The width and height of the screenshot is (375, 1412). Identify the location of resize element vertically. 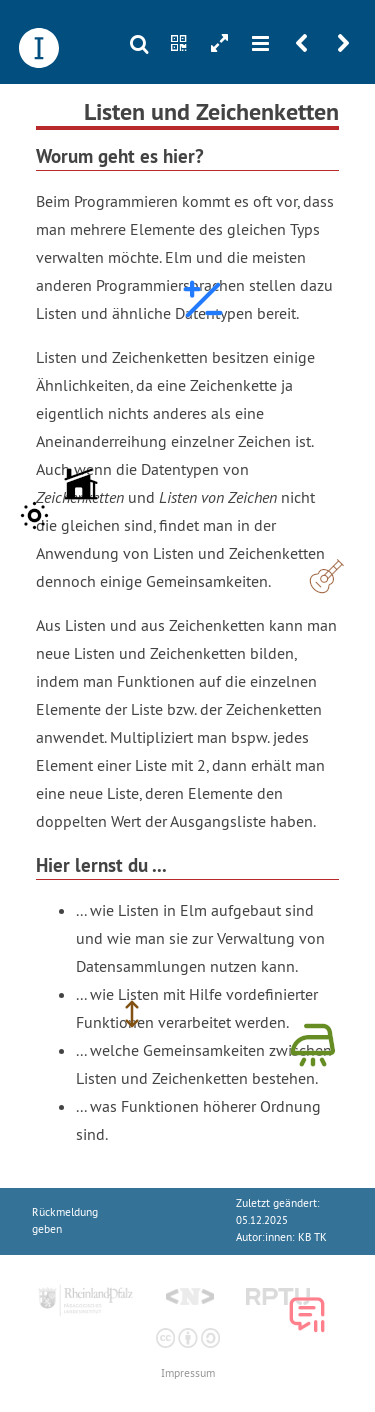
(132, 1014).